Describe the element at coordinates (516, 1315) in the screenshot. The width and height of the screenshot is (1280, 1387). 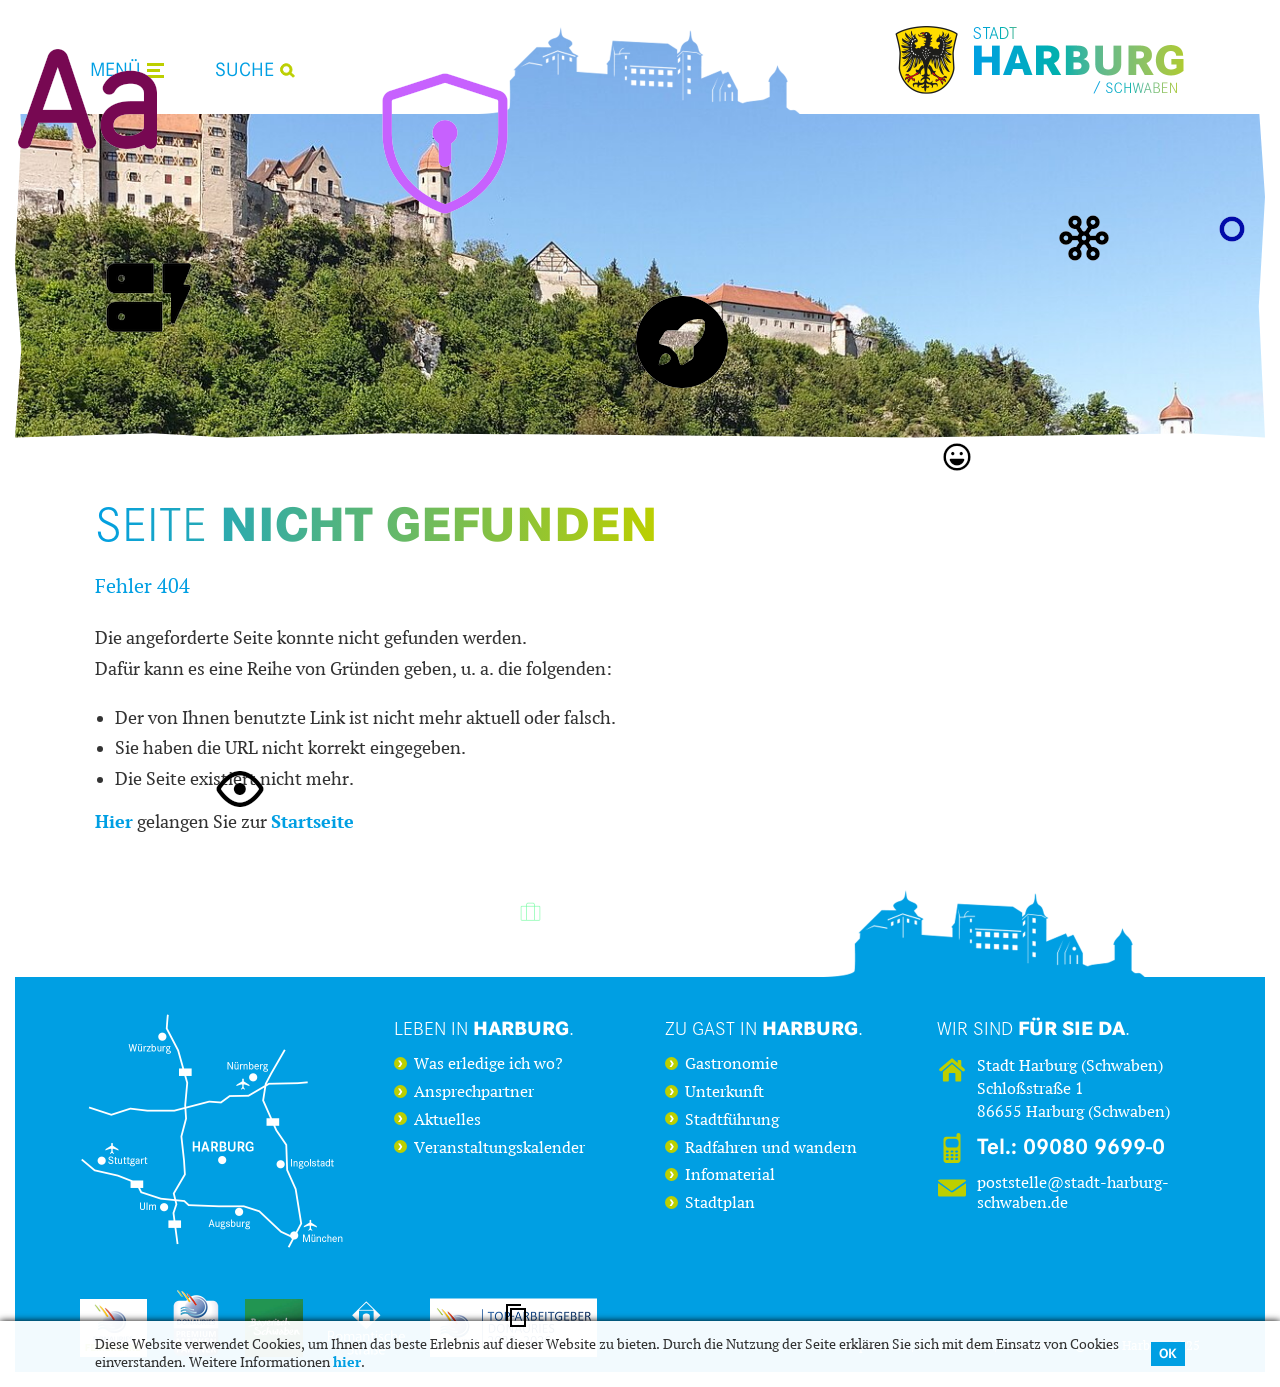
I see `copy to clipboard` at that location.